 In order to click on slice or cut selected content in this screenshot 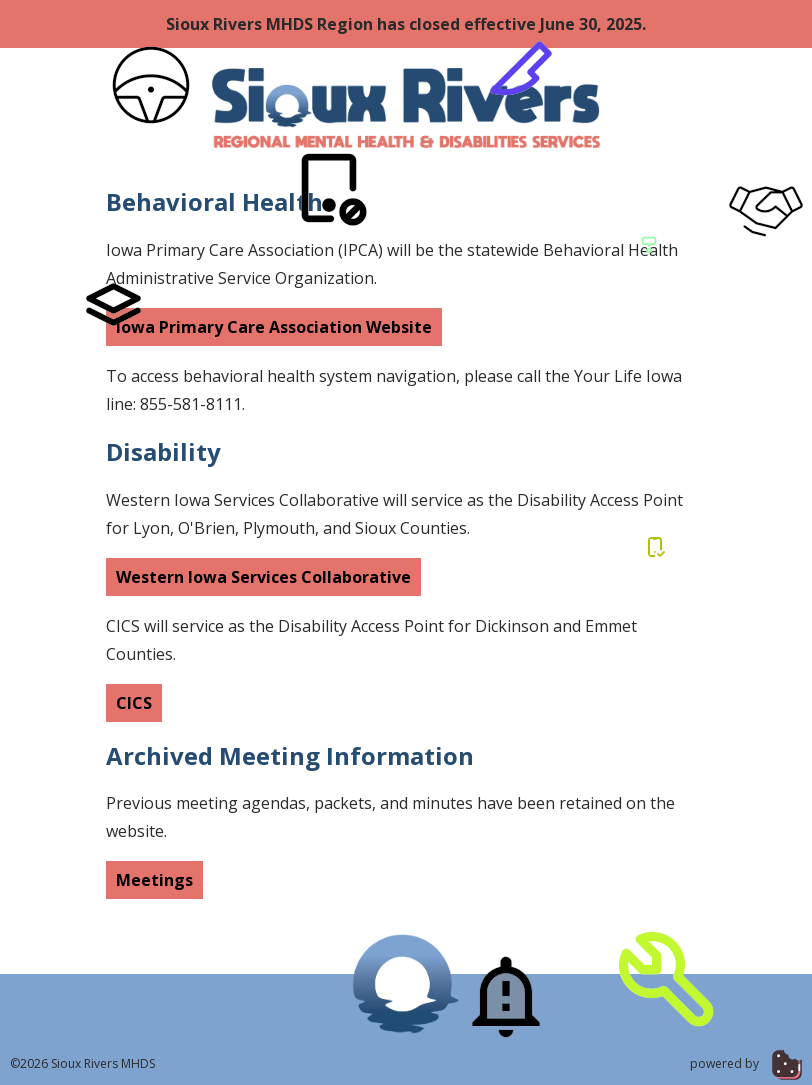, I will do `click(521, 69)`.